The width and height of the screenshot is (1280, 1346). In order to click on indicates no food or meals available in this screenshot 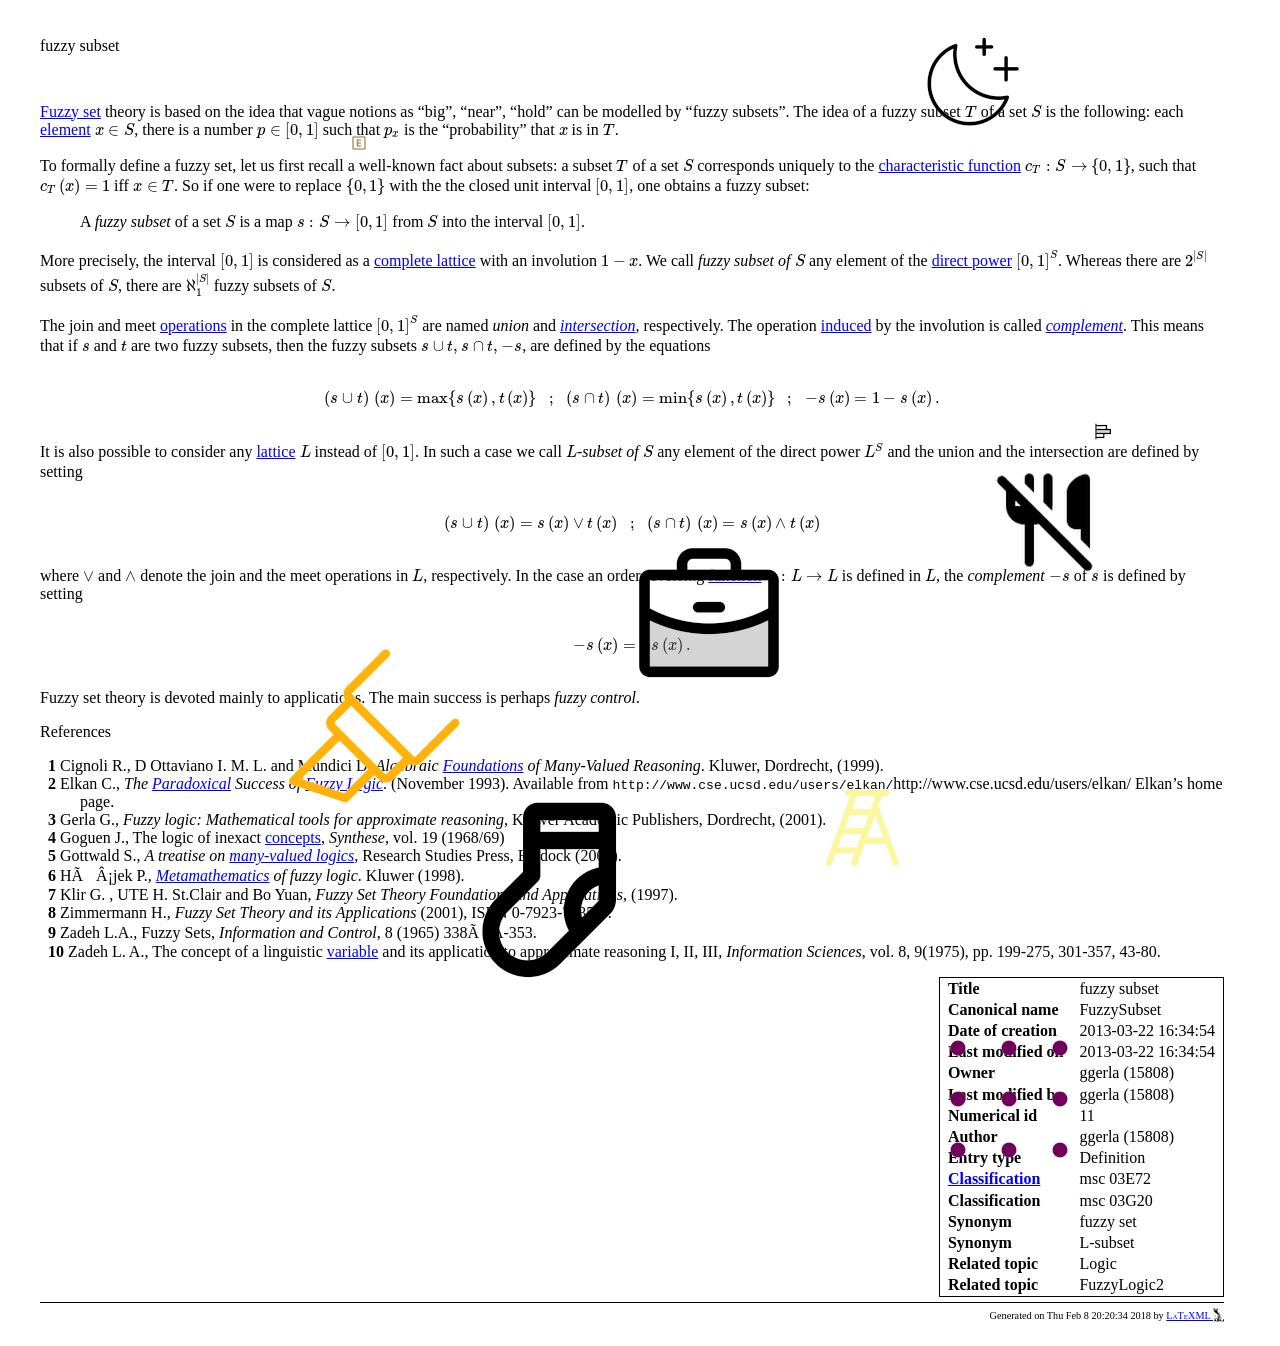, I will do `click(1048, 520)`.